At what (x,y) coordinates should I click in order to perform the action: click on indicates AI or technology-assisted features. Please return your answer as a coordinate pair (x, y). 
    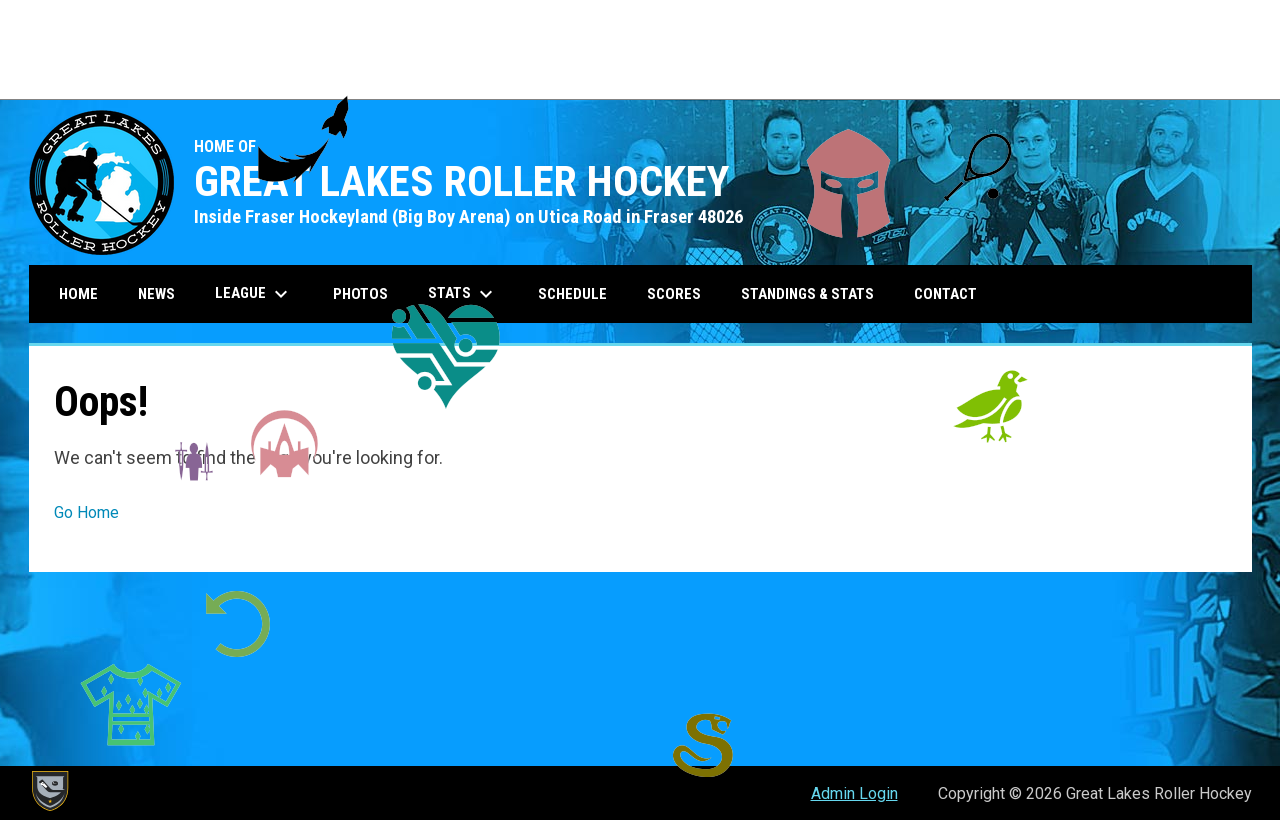
    Looking at the image, I should click on (445, 356).